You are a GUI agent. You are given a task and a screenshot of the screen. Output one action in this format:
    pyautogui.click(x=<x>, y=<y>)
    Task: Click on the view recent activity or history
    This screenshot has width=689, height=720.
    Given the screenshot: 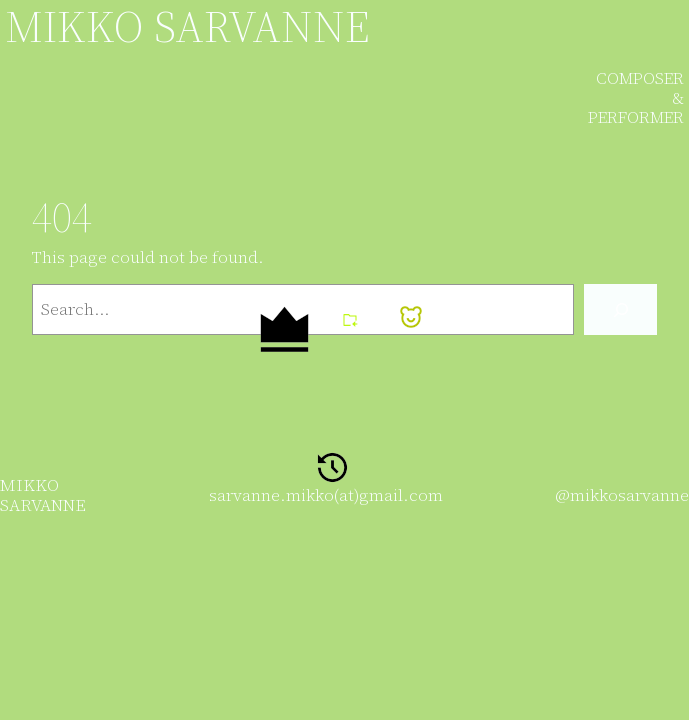 What is the action you would take?
    pyautogui.click(x=332, y=467)
    